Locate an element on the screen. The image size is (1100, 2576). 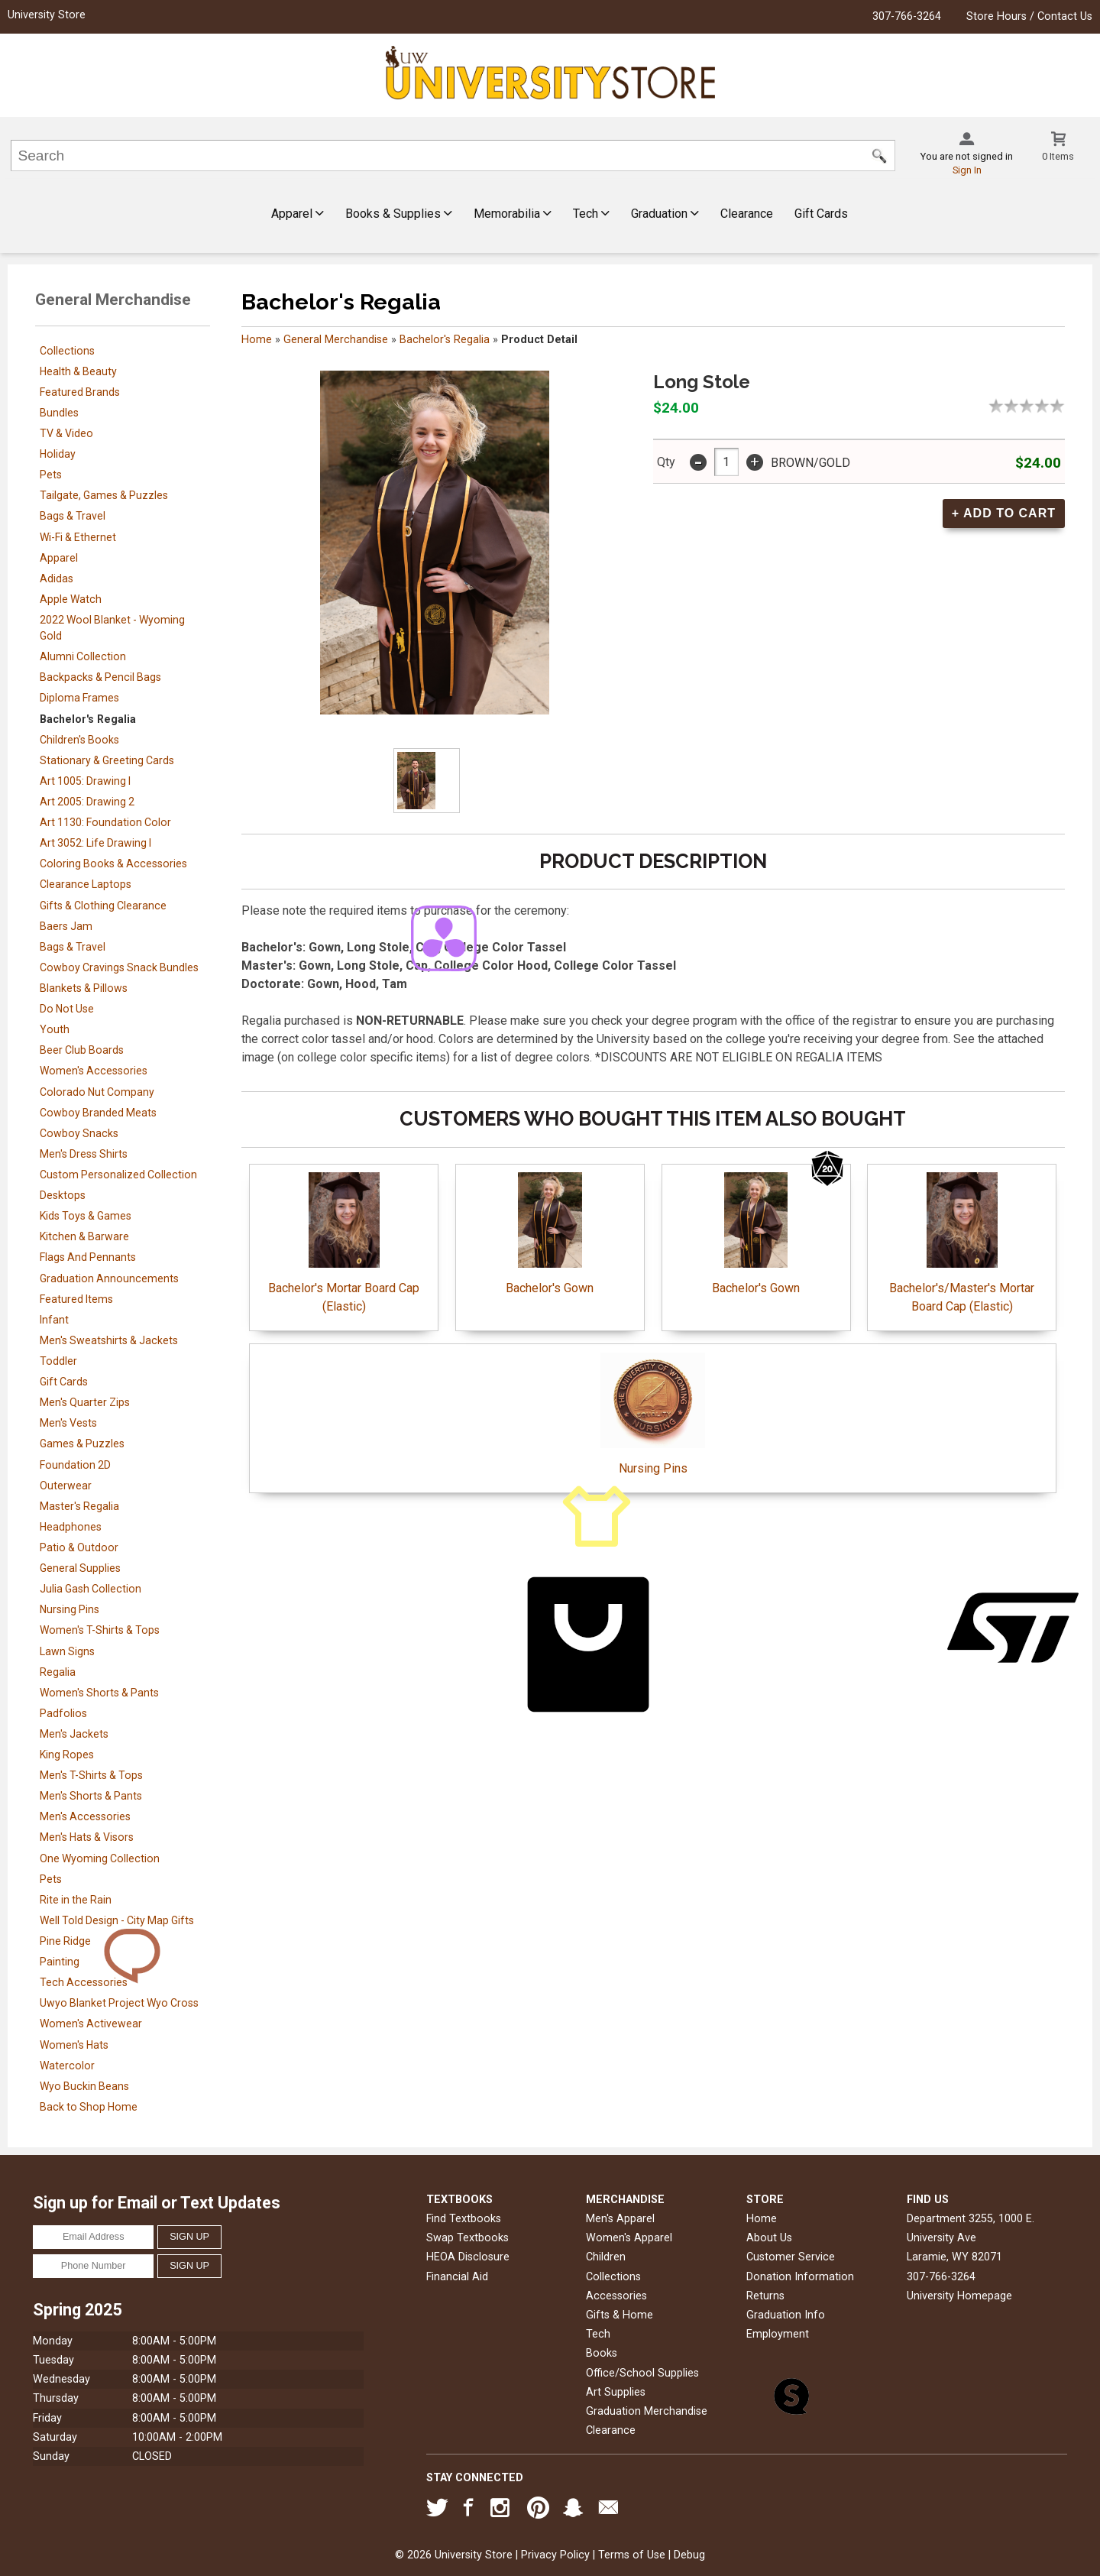
open the Speakap app is located at coordinates (791, 2396).